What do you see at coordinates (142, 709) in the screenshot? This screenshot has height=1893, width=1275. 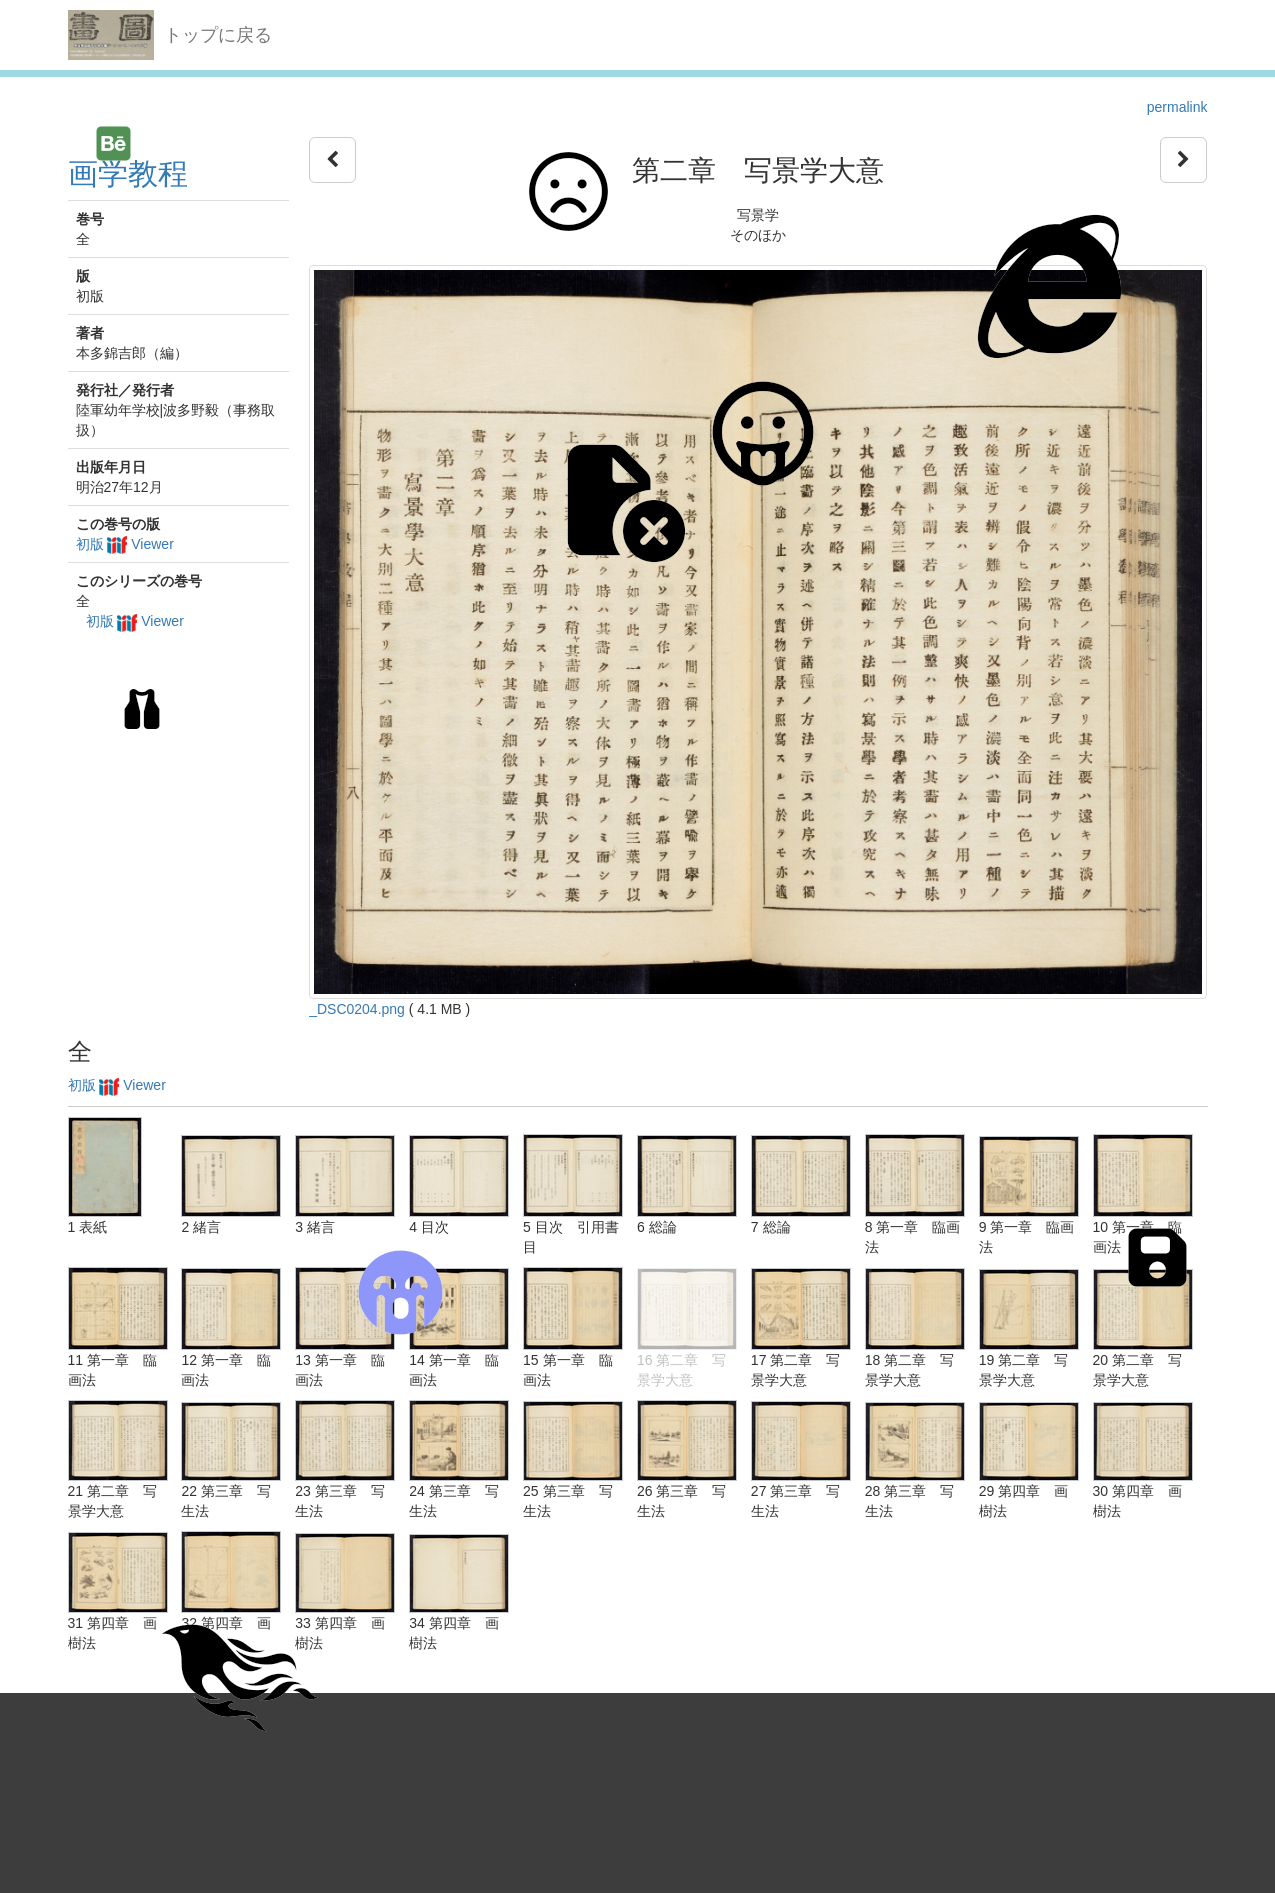 I see `select safety vest or protective gear` at bounding box center [142, 709].